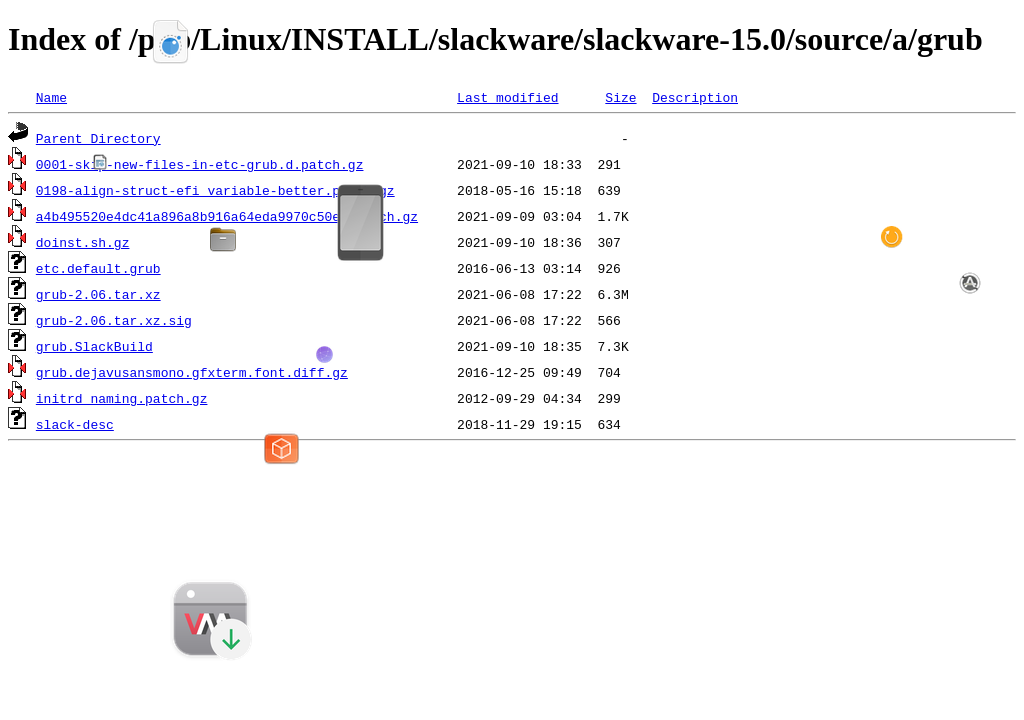 The height and width of the screenshot is (720, 1024). I want to click on reboot or restart the system, so click(892, 237).